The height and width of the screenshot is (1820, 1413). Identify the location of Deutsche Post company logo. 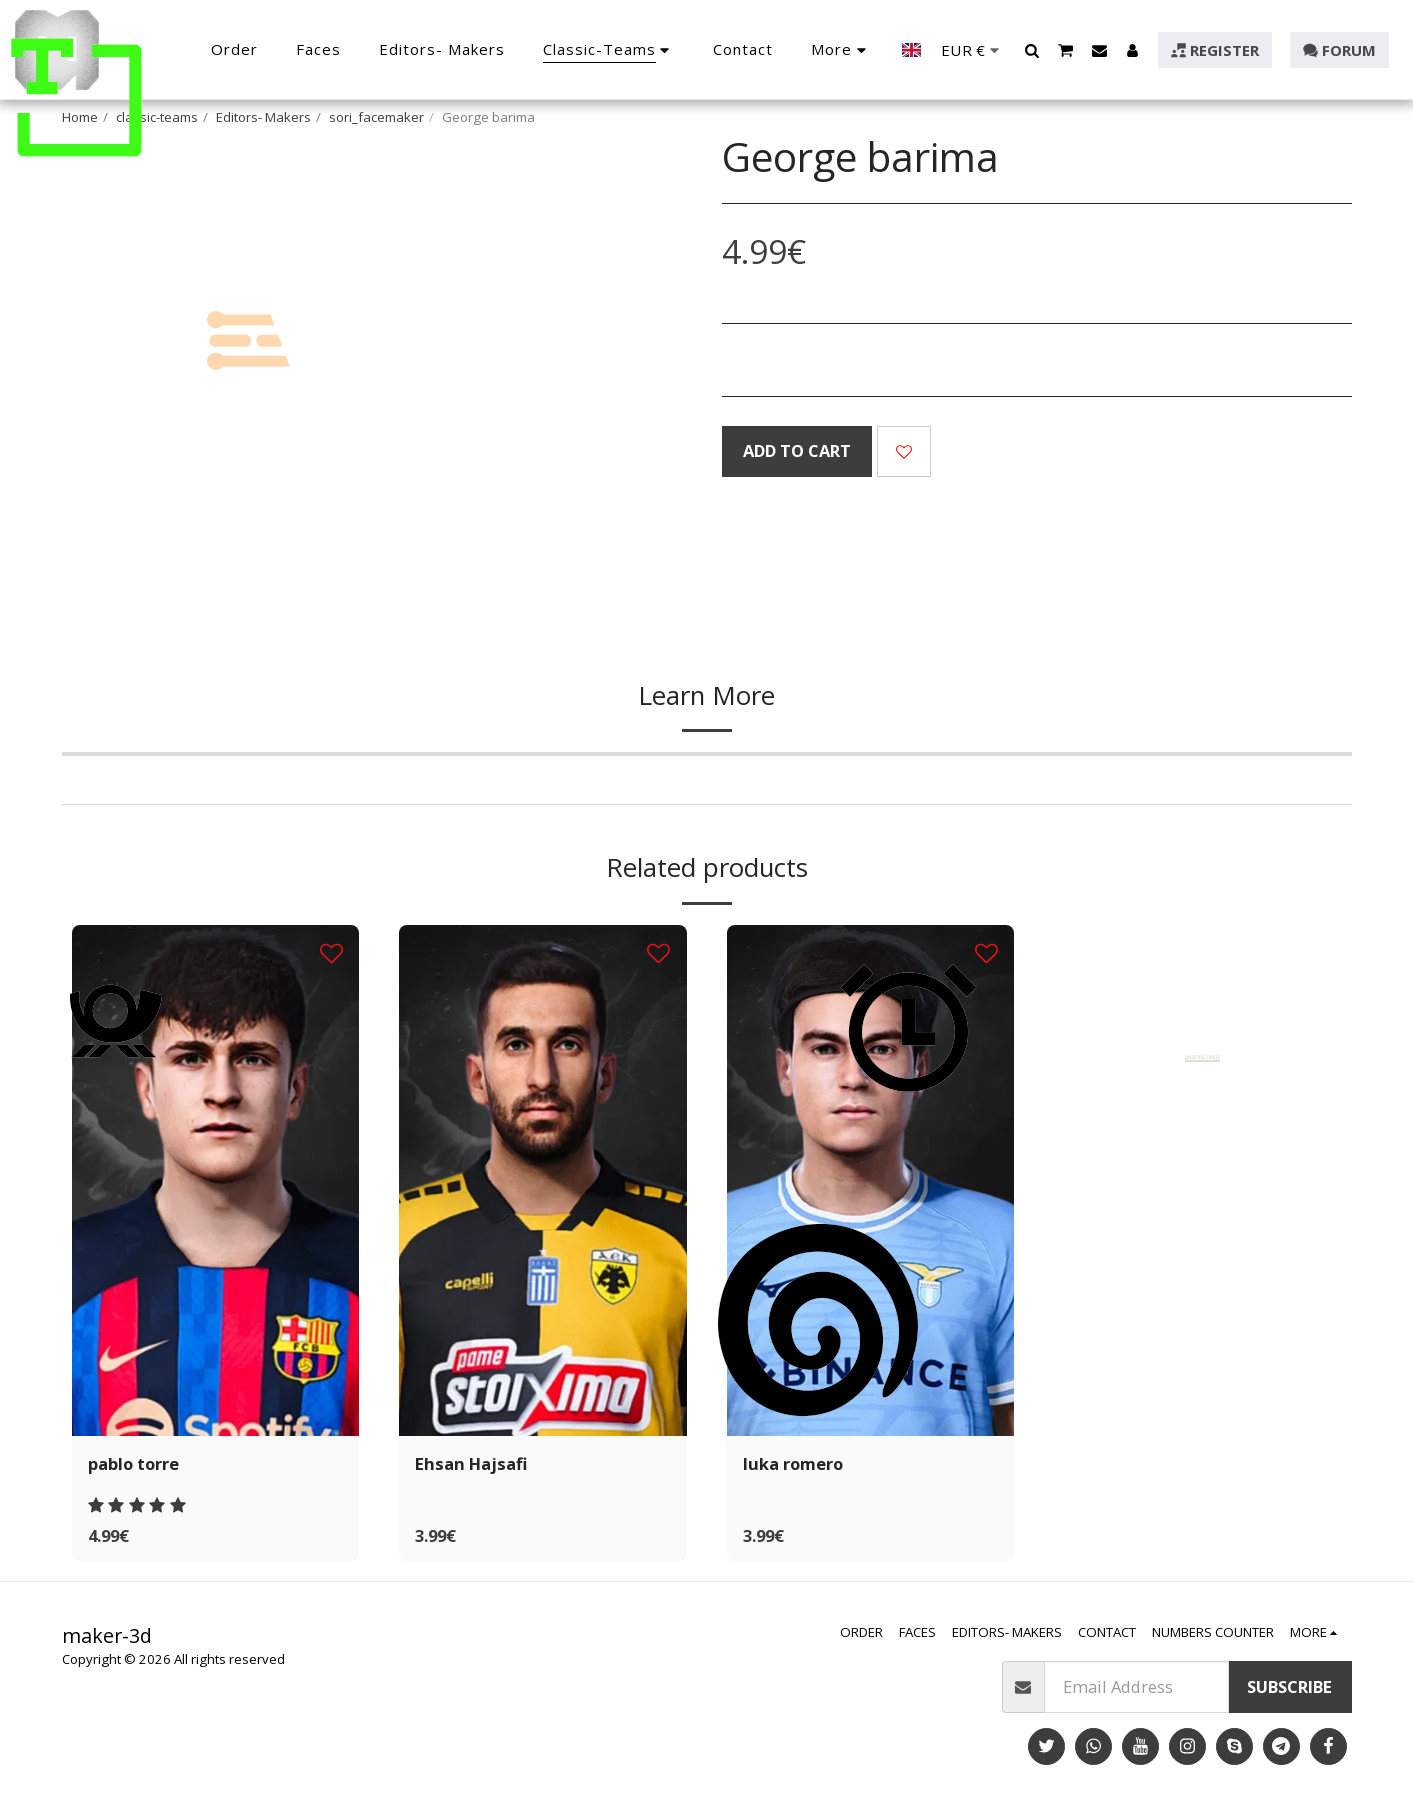
(116, 1021).